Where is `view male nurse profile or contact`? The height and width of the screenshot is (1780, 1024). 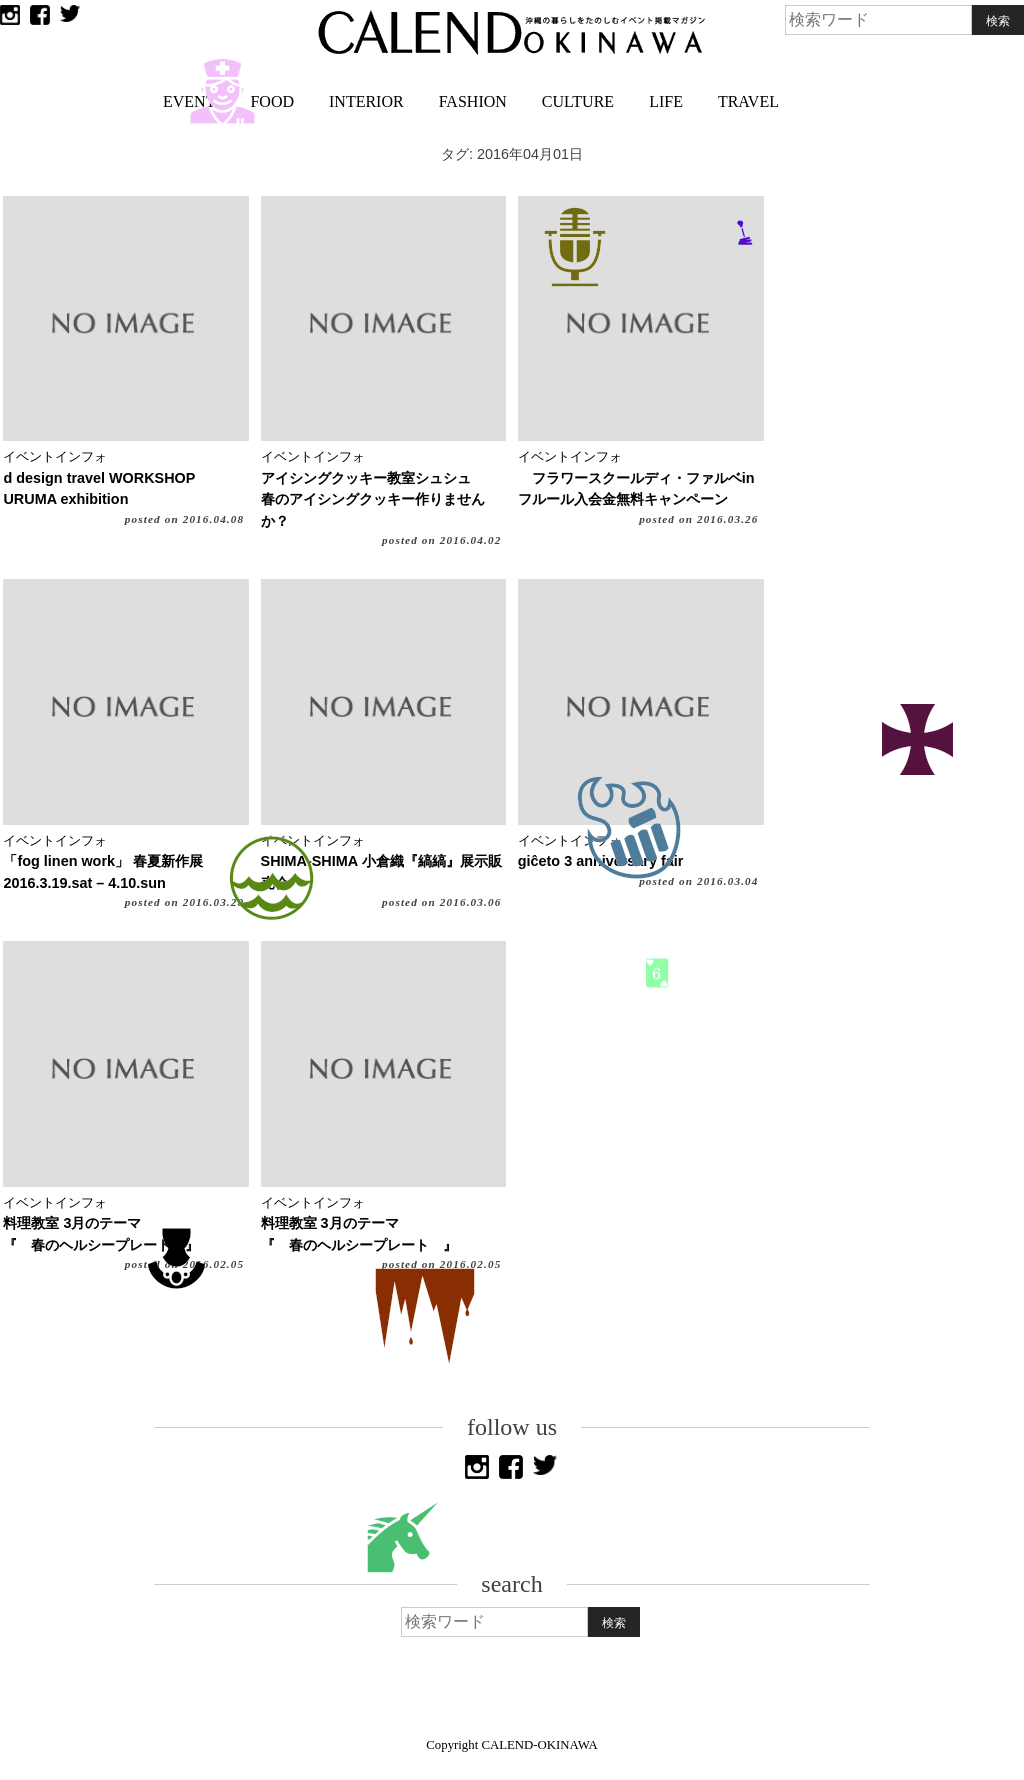
view male nurse profile or contact is located at coordinates (222, 91).